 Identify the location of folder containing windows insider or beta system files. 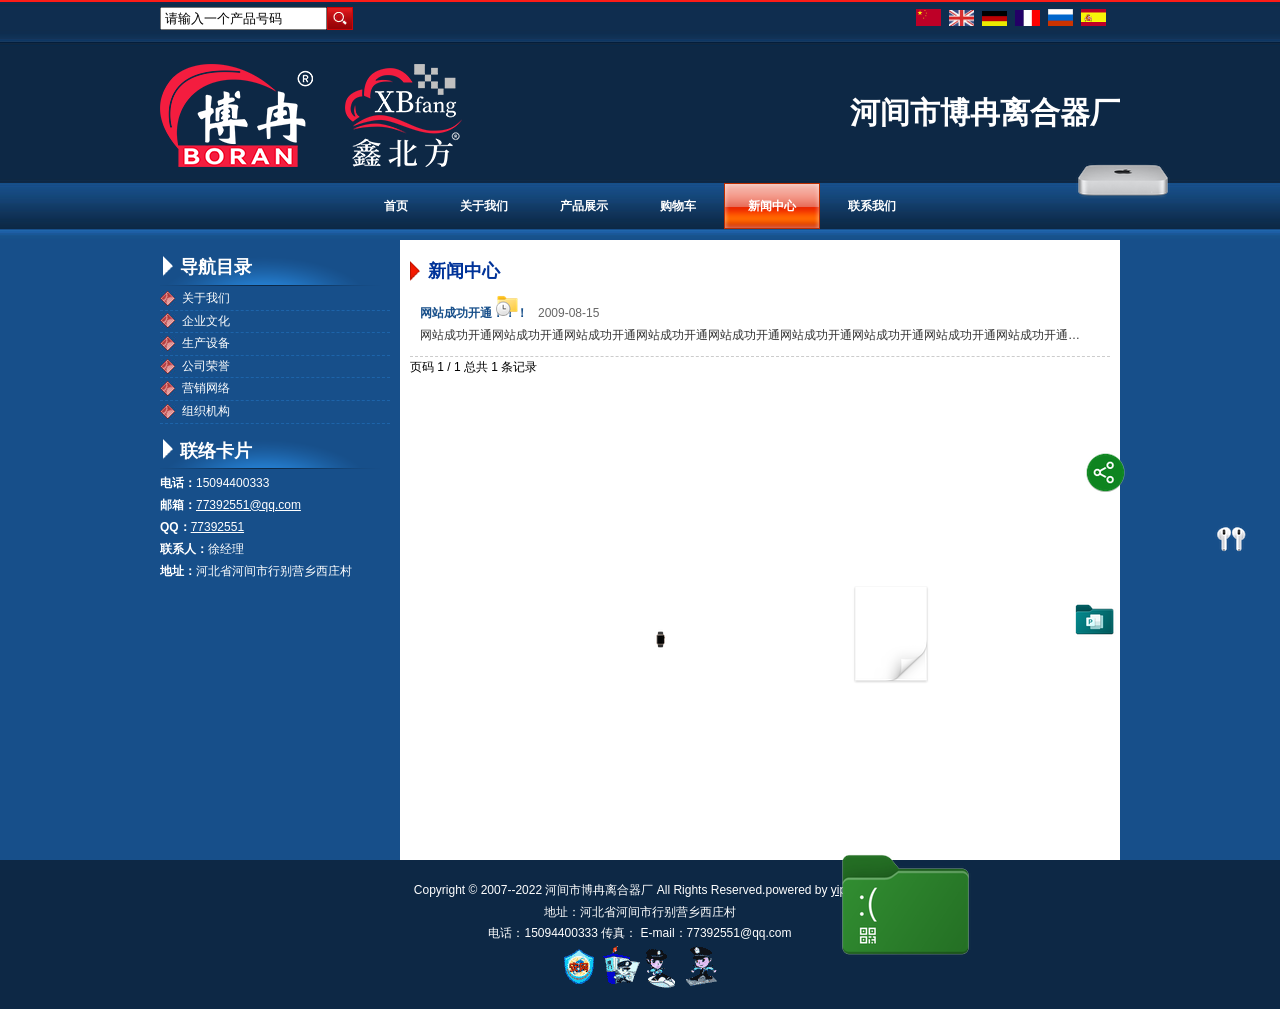
(905, 908).